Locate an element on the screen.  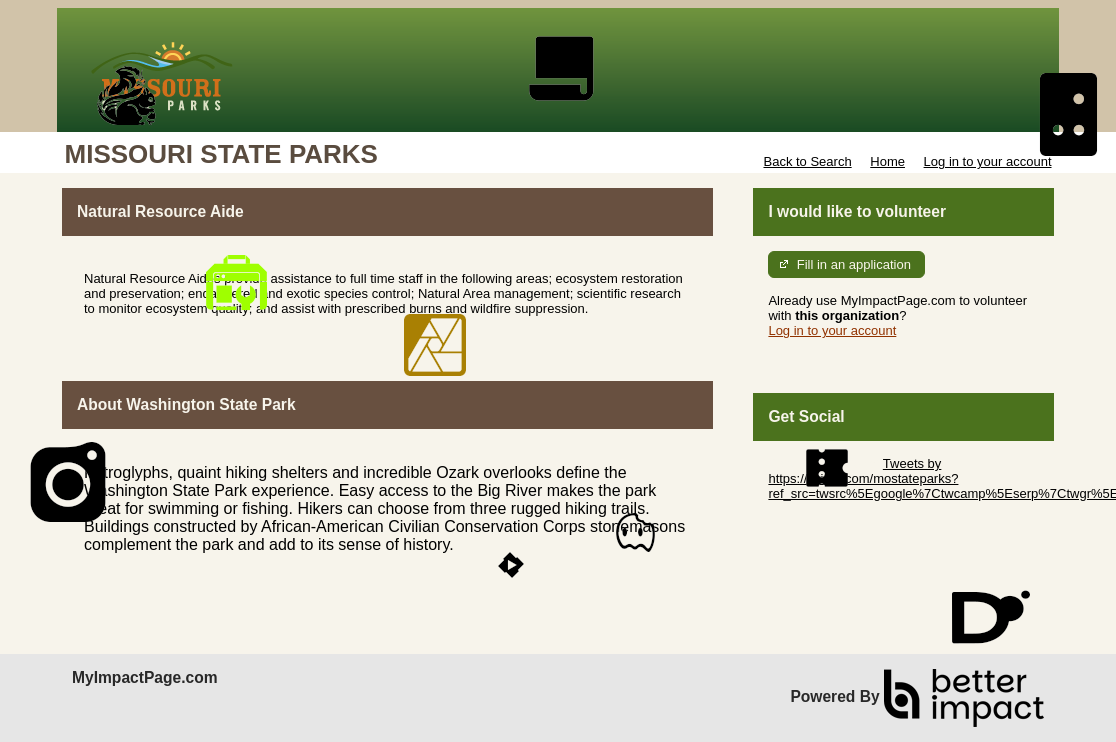
open piwigo photo gallery app is located at coordinates (68, 482).